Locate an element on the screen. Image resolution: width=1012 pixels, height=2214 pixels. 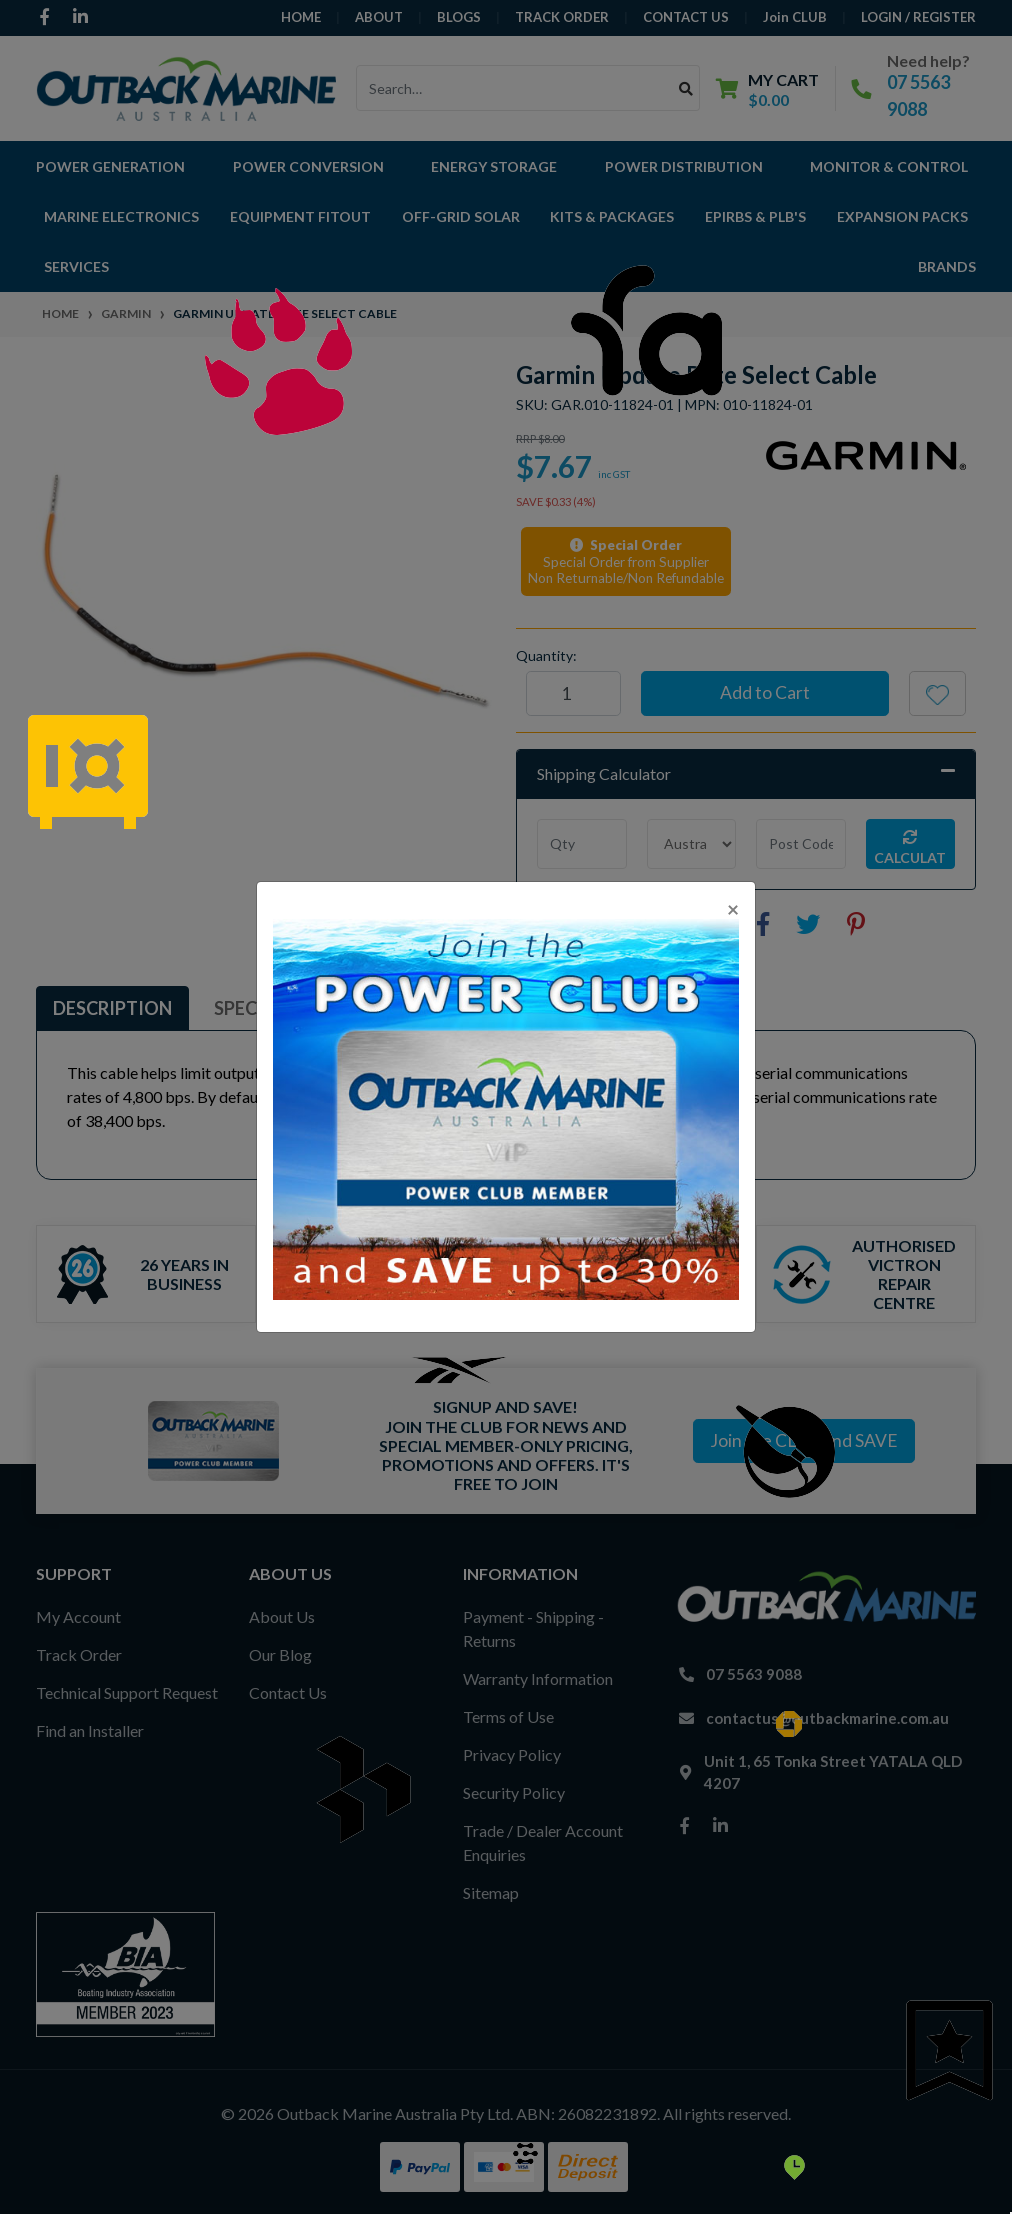
access secure storage or vault is located at coordinates (88, 769).